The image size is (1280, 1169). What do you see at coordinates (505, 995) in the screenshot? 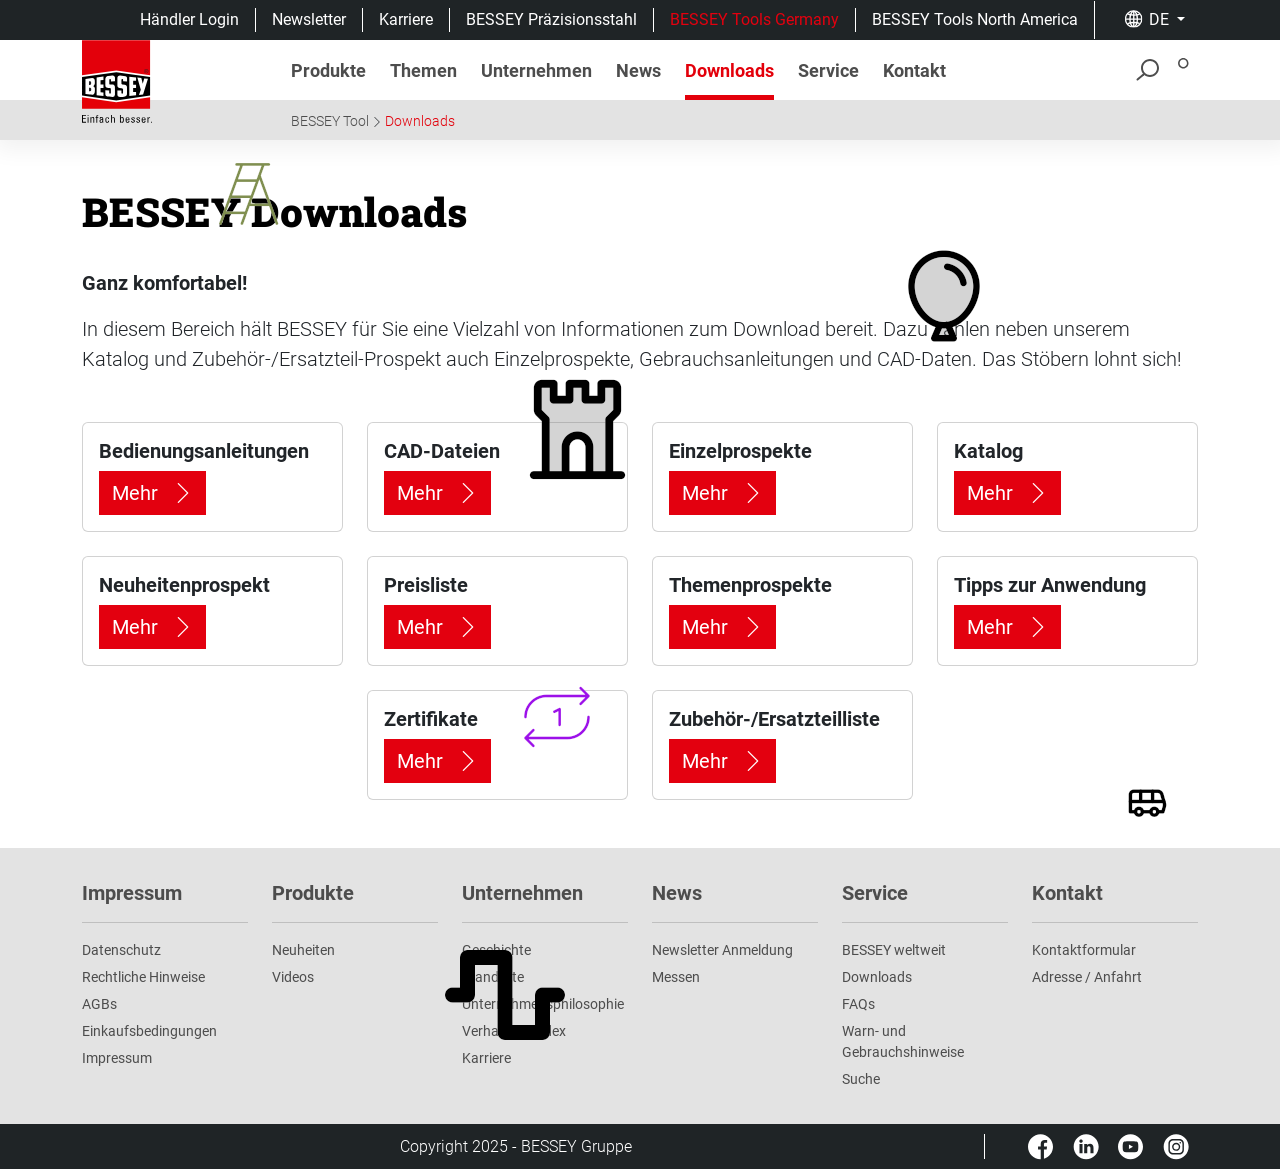
I see `view square wave audio signal` at bounding box center [505, 995].